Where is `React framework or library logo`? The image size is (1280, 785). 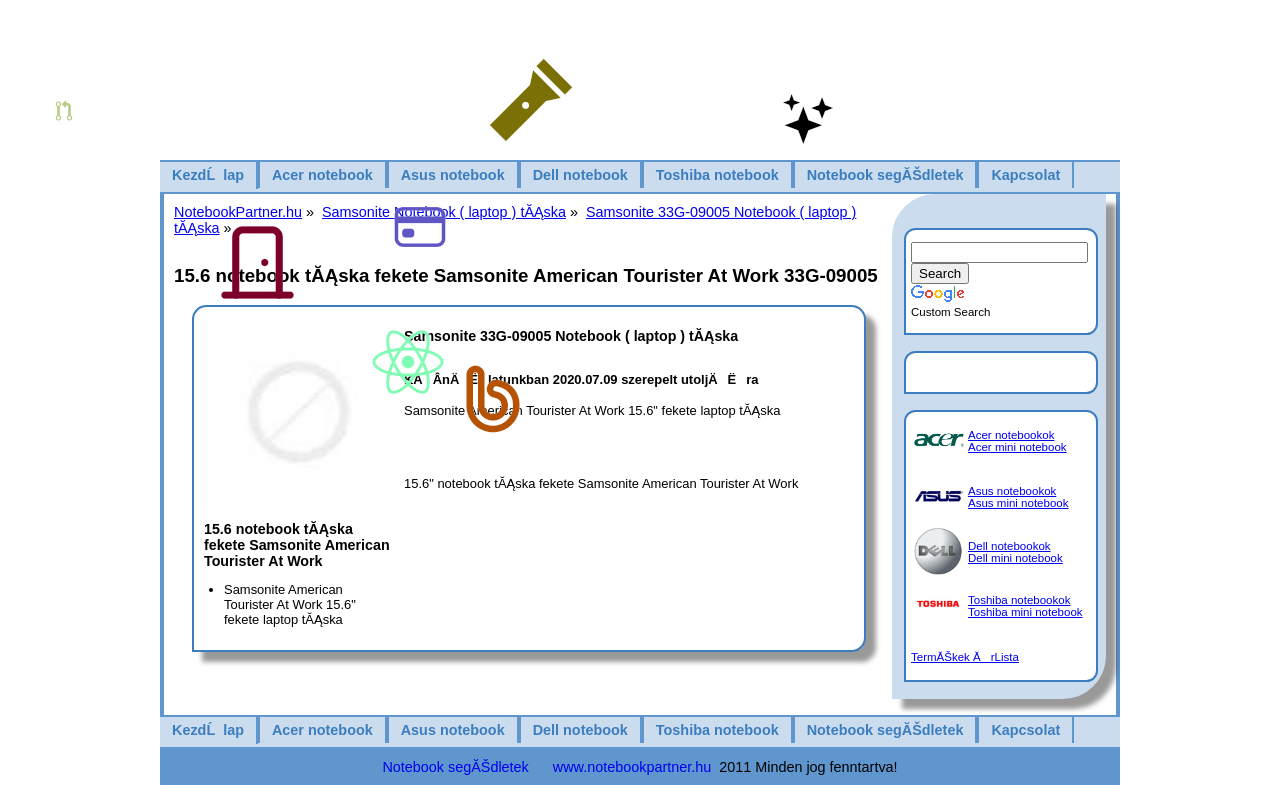
React framework or library logo is located at coordinates (408, 362).